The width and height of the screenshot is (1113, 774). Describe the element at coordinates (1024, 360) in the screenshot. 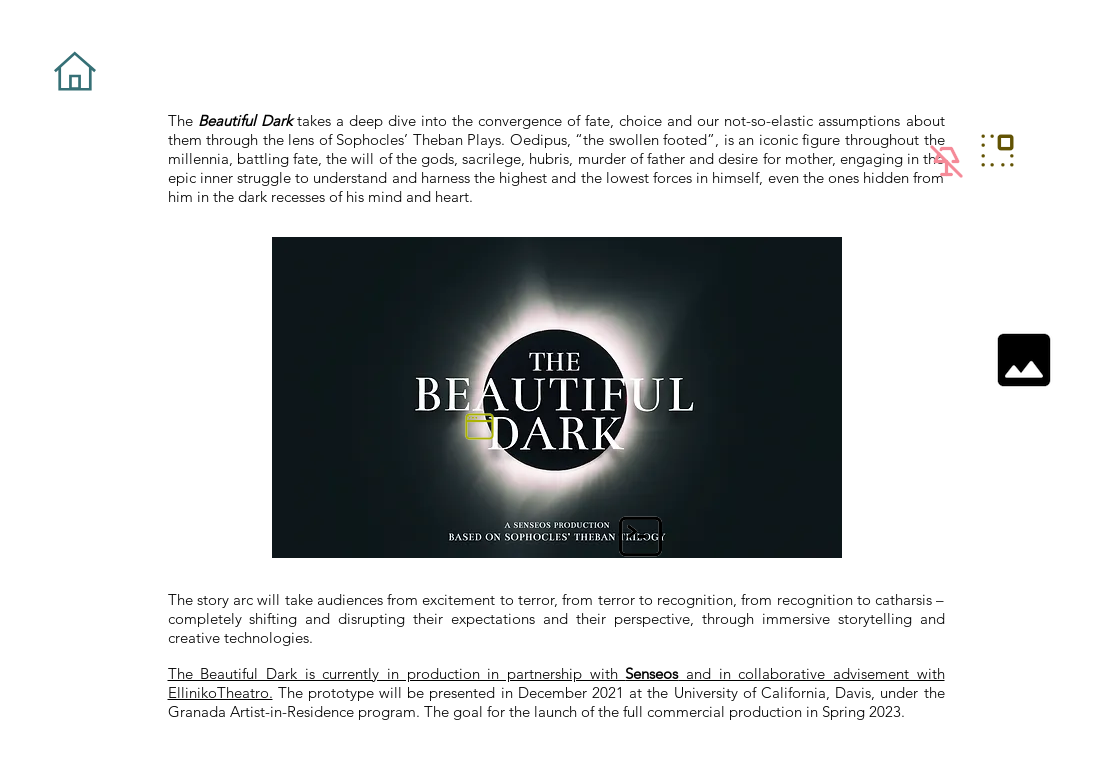

I see `insert or add an image` at that location.